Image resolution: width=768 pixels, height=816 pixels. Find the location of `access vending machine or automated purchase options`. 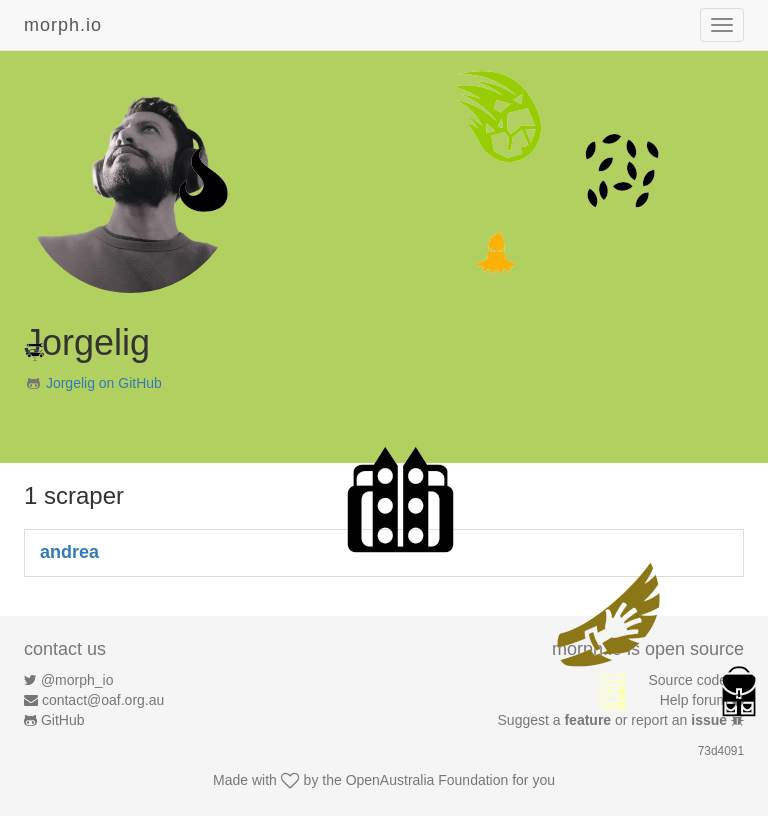

access vending machine or automated purchase options is located at coordinates (613, 692).